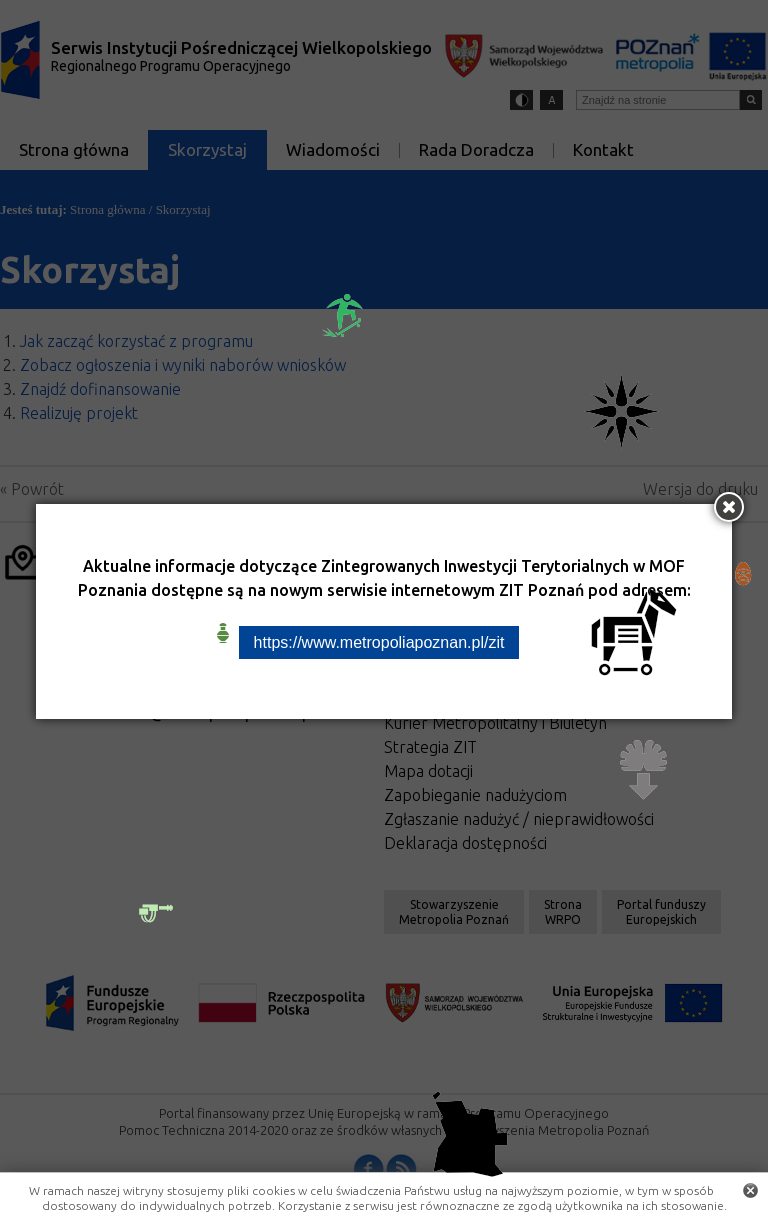 This screenshot has height=1223, width=768. I want to click on select Angola as your country or region, so click(470, 1134).